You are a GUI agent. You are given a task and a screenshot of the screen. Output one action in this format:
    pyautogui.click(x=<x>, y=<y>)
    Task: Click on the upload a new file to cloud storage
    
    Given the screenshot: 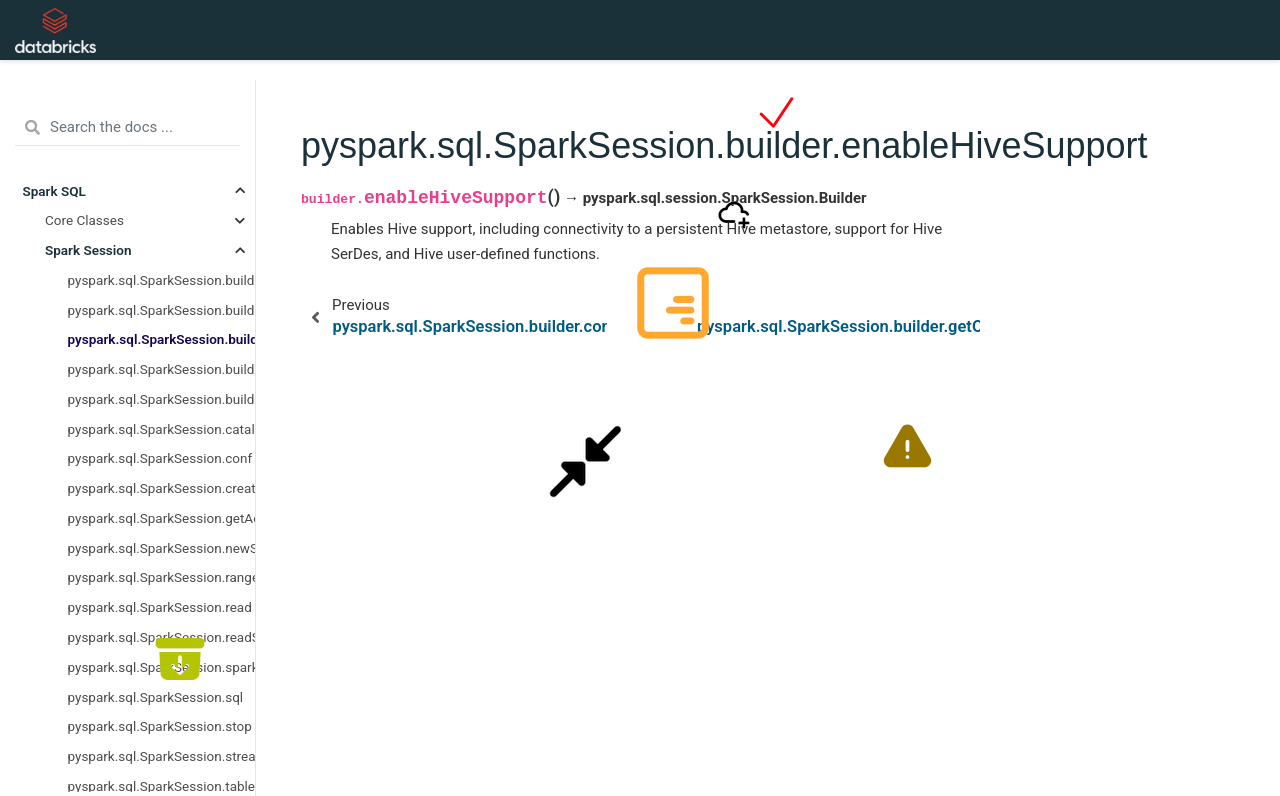 What is the action you would take?
    pyautogui.click(x=734, y=213)
    